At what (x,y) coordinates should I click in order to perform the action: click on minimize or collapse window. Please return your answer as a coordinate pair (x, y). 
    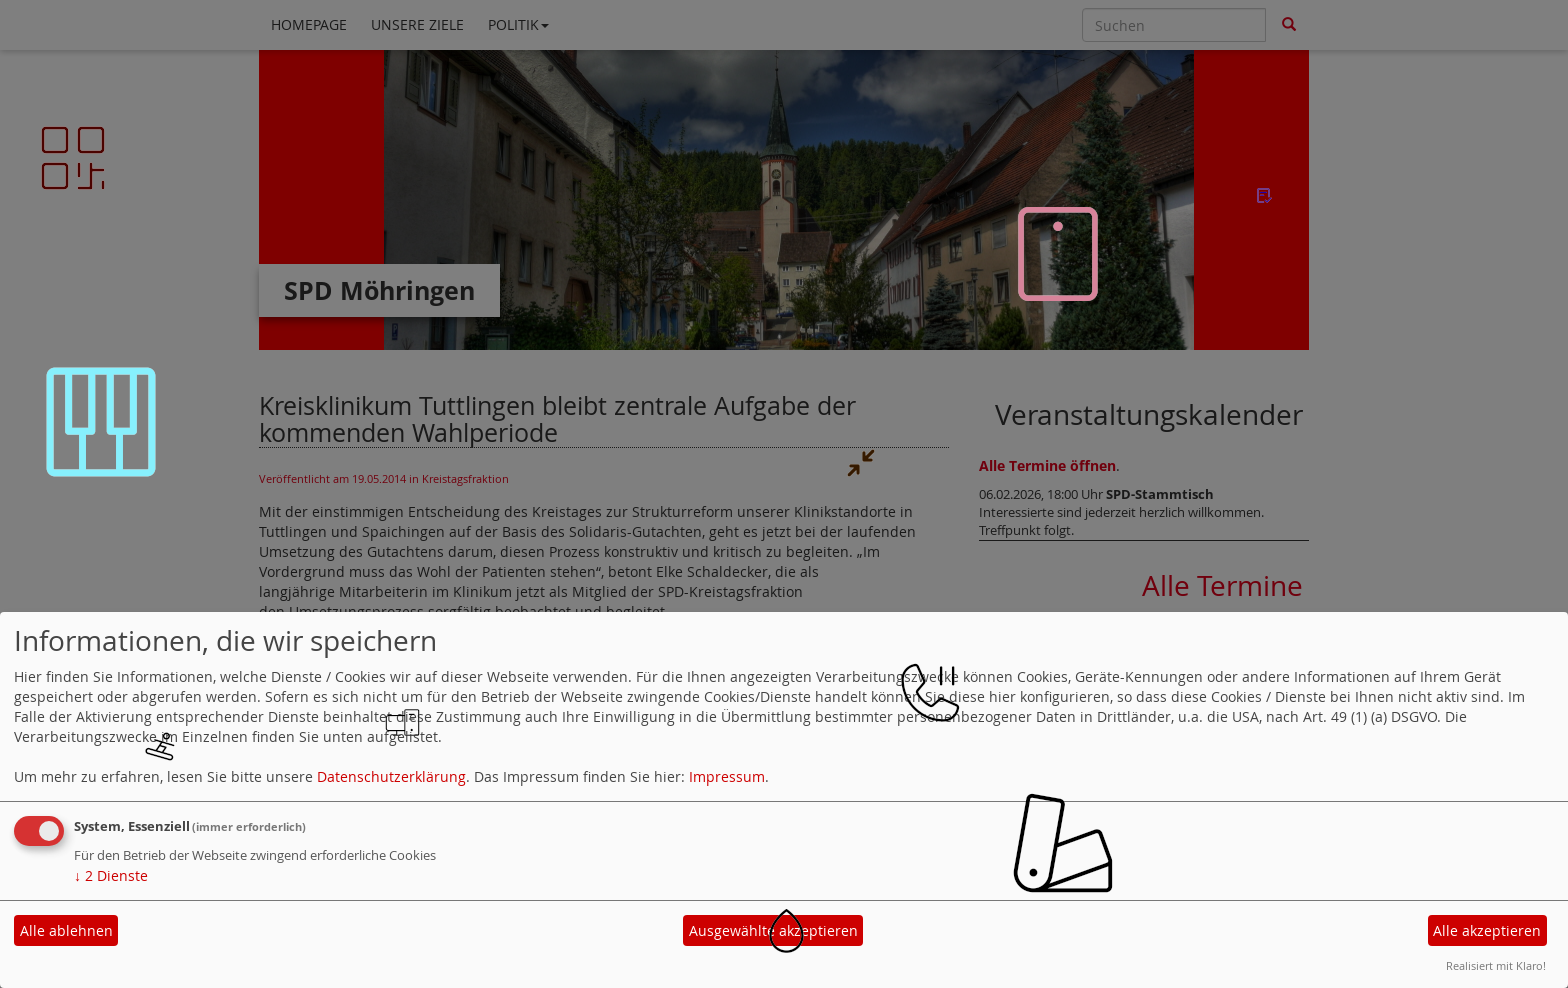
    Looking at the image, I should click on (861, 463).